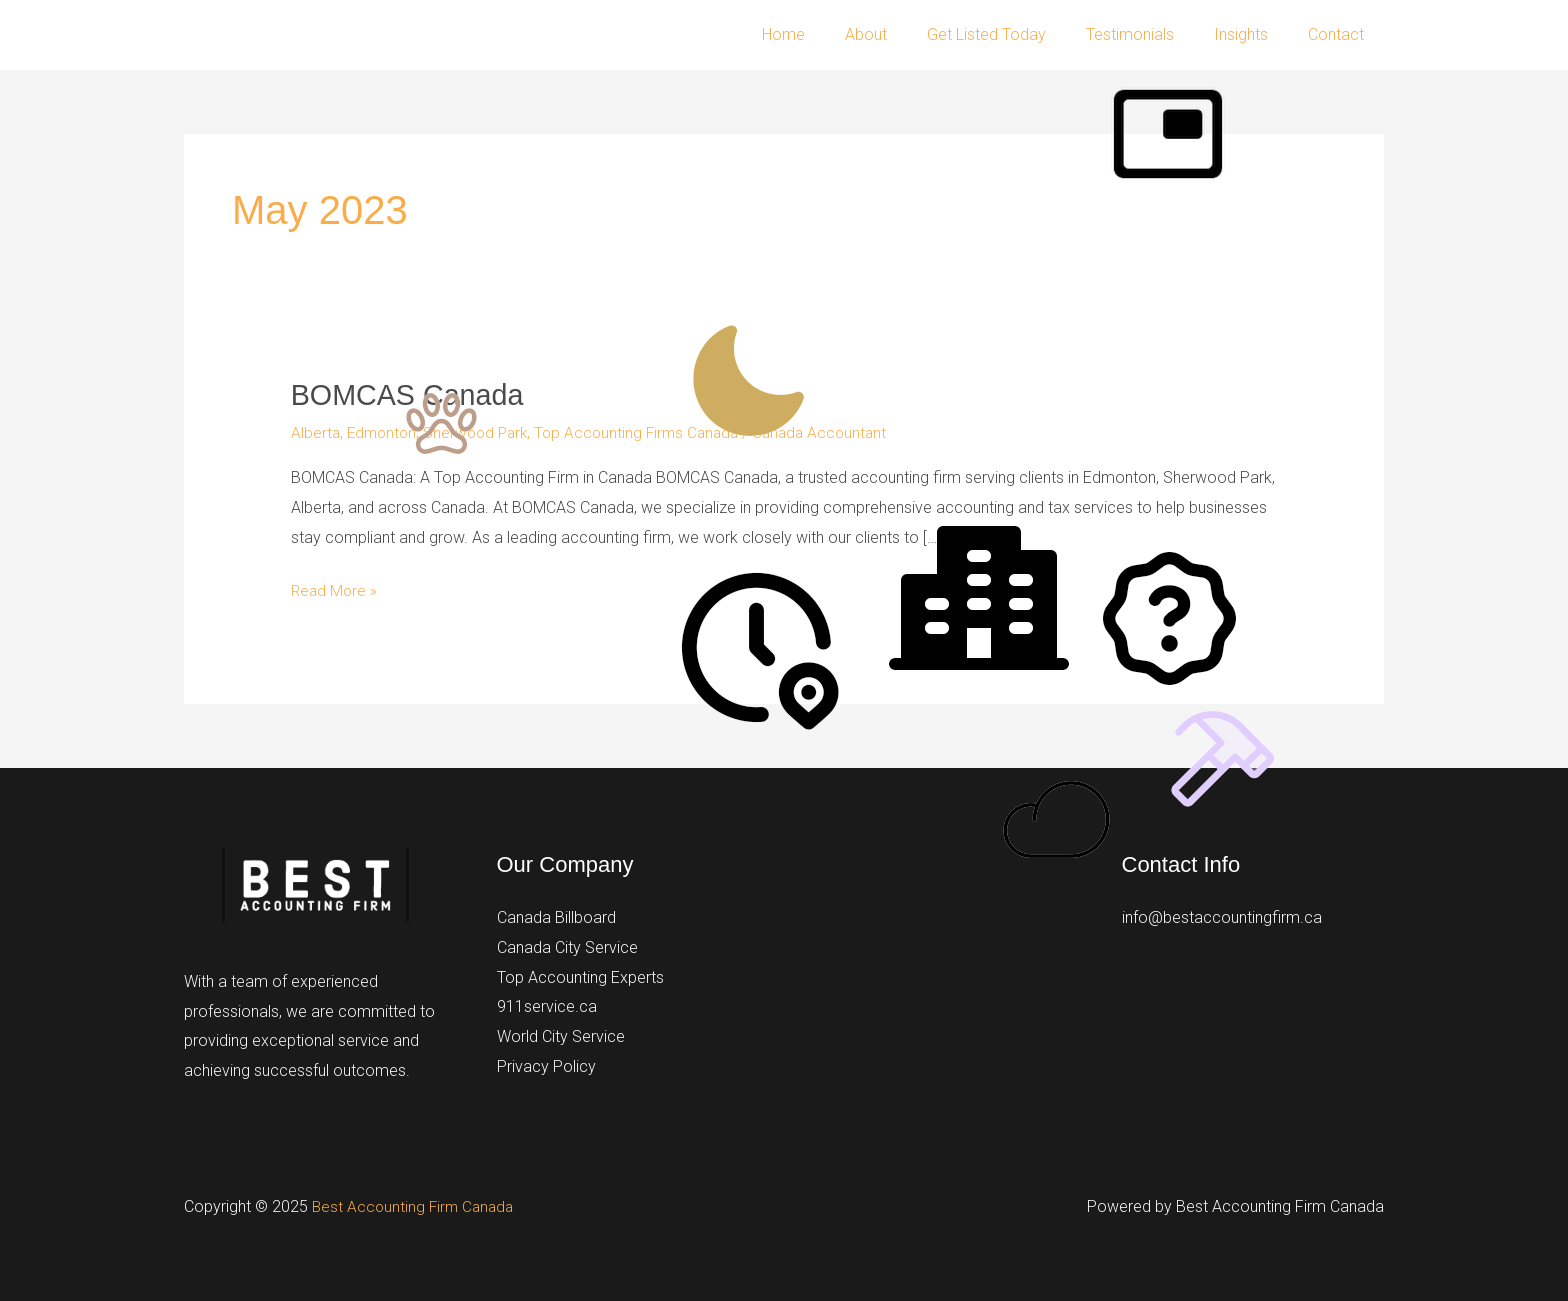 Image resolution: width=1568 pixels, height=1301 pixels. What do you see at coordinates (979, 598) in the screenshot?
I see `view apartment or residential listings` at bounding box center [979, 598].